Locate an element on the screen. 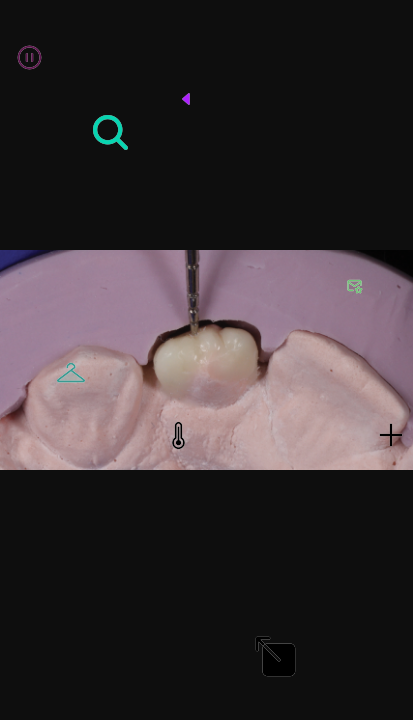 The width and height of the screenshot is (413, 720). go back to the previous screen is located at coordinates (186, 99).